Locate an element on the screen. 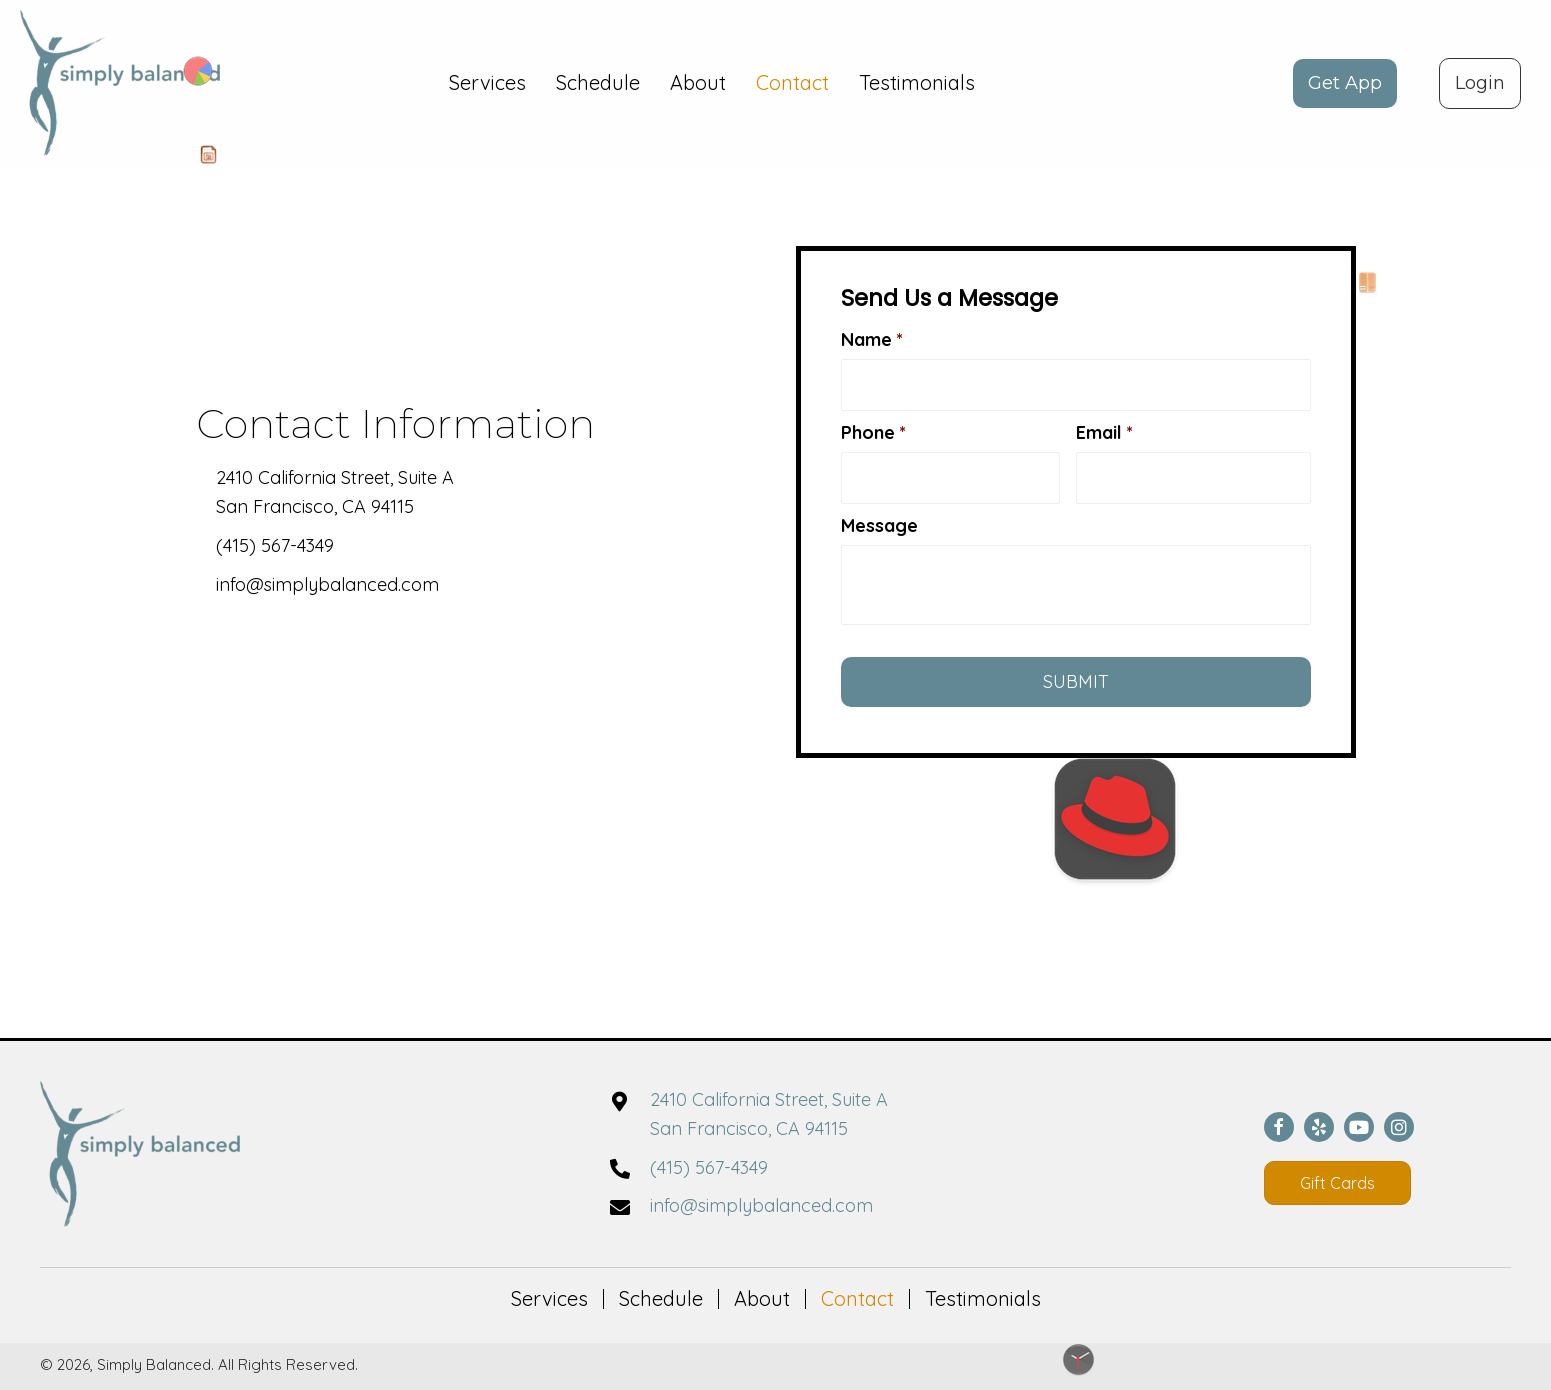 The width and height of the screenshot is (1551, 1390). libreoffice impress presentation file is located at coordinates (208, 154).